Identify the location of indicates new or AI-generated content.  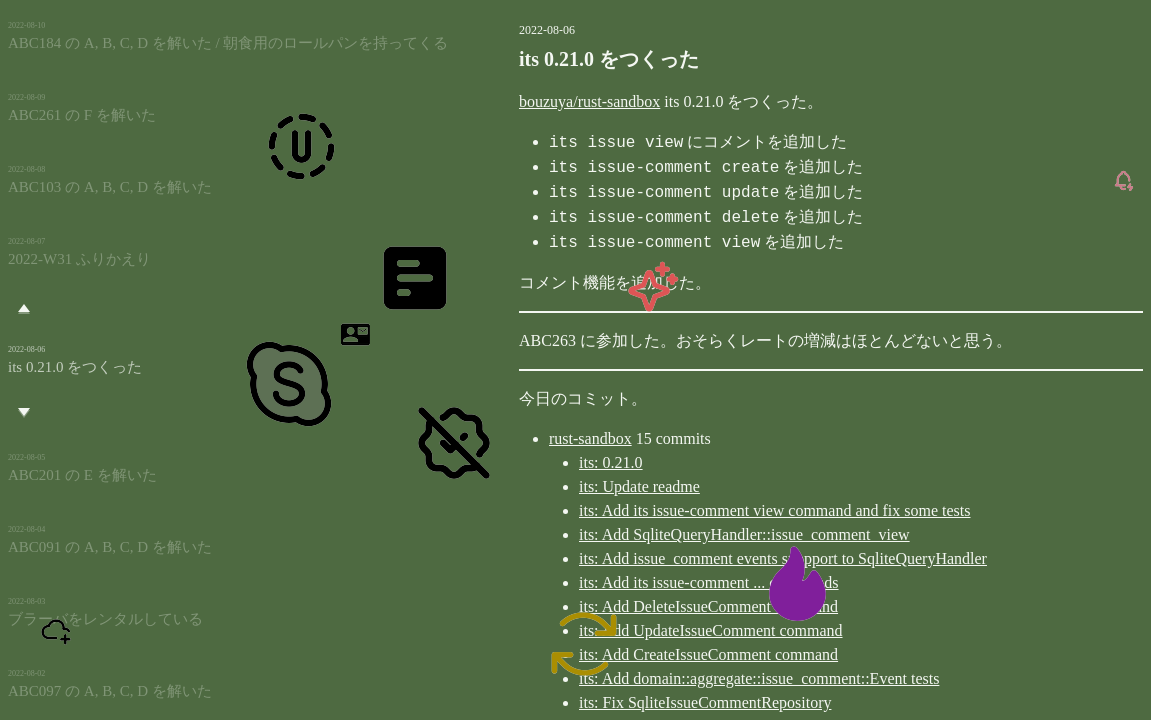
(652, 287).